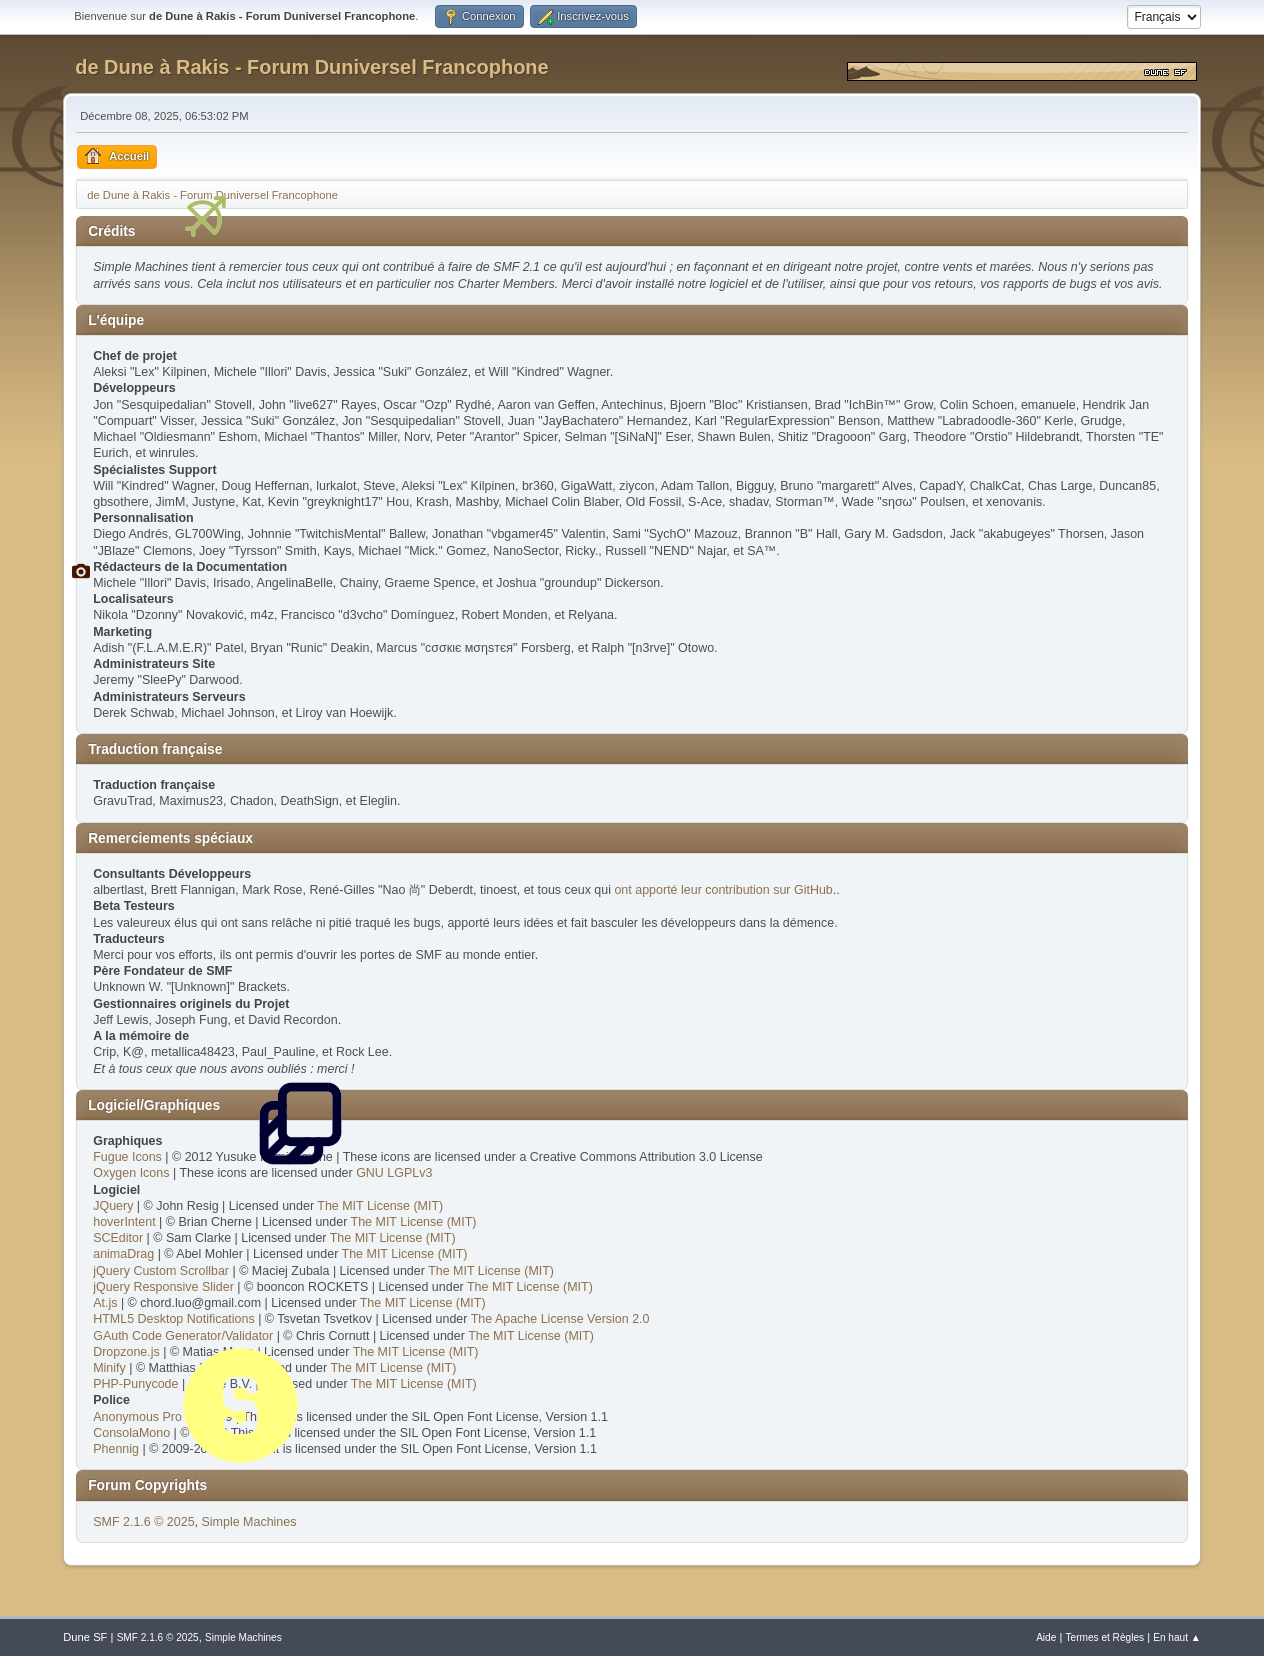 This screenshot has height=1656, width=1264. Describe the element at coordinates (240, 1405) in the screenshot. I see `indicates a "small" size option` at that location.